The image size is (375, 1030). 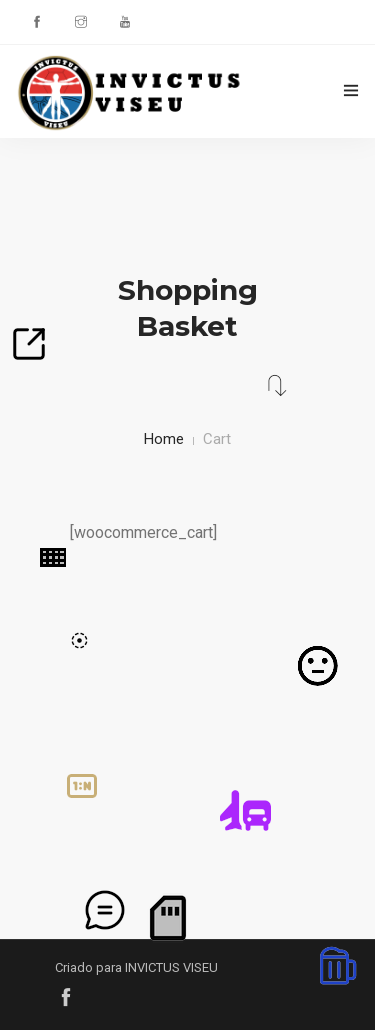 I want to click on open chat or messaging, so click(x=105, y=910).